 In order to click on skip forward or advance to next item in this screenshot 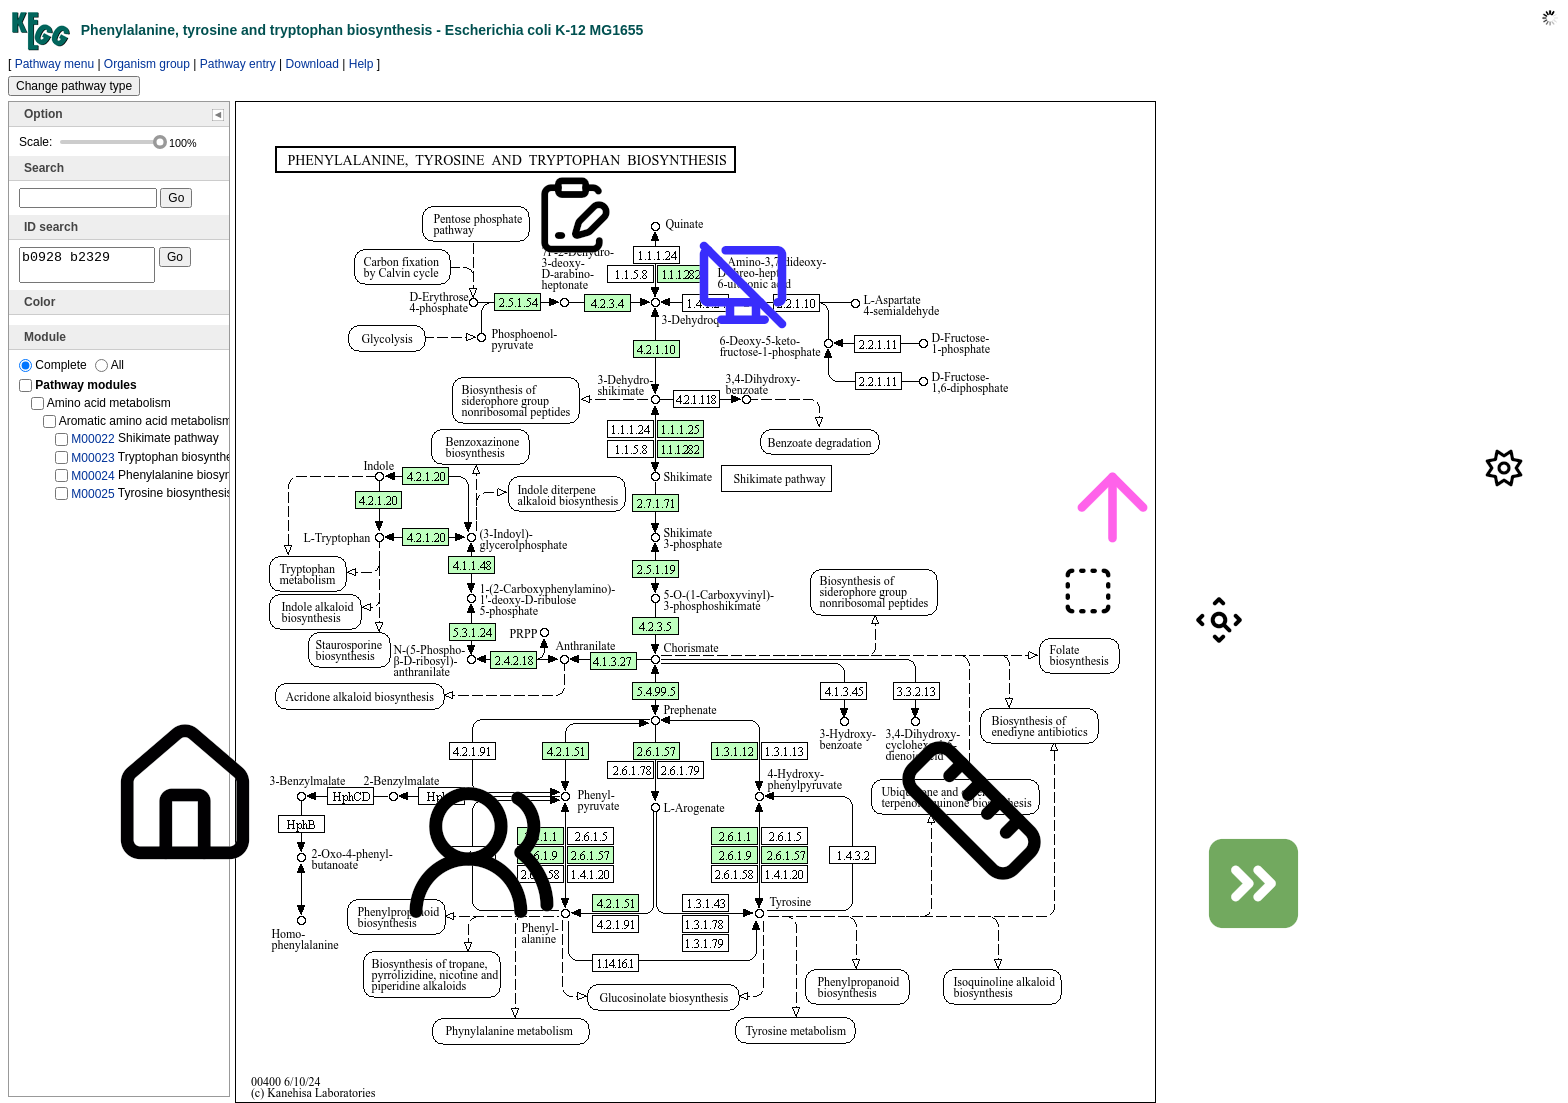, I will do `click(1253, 883)`.